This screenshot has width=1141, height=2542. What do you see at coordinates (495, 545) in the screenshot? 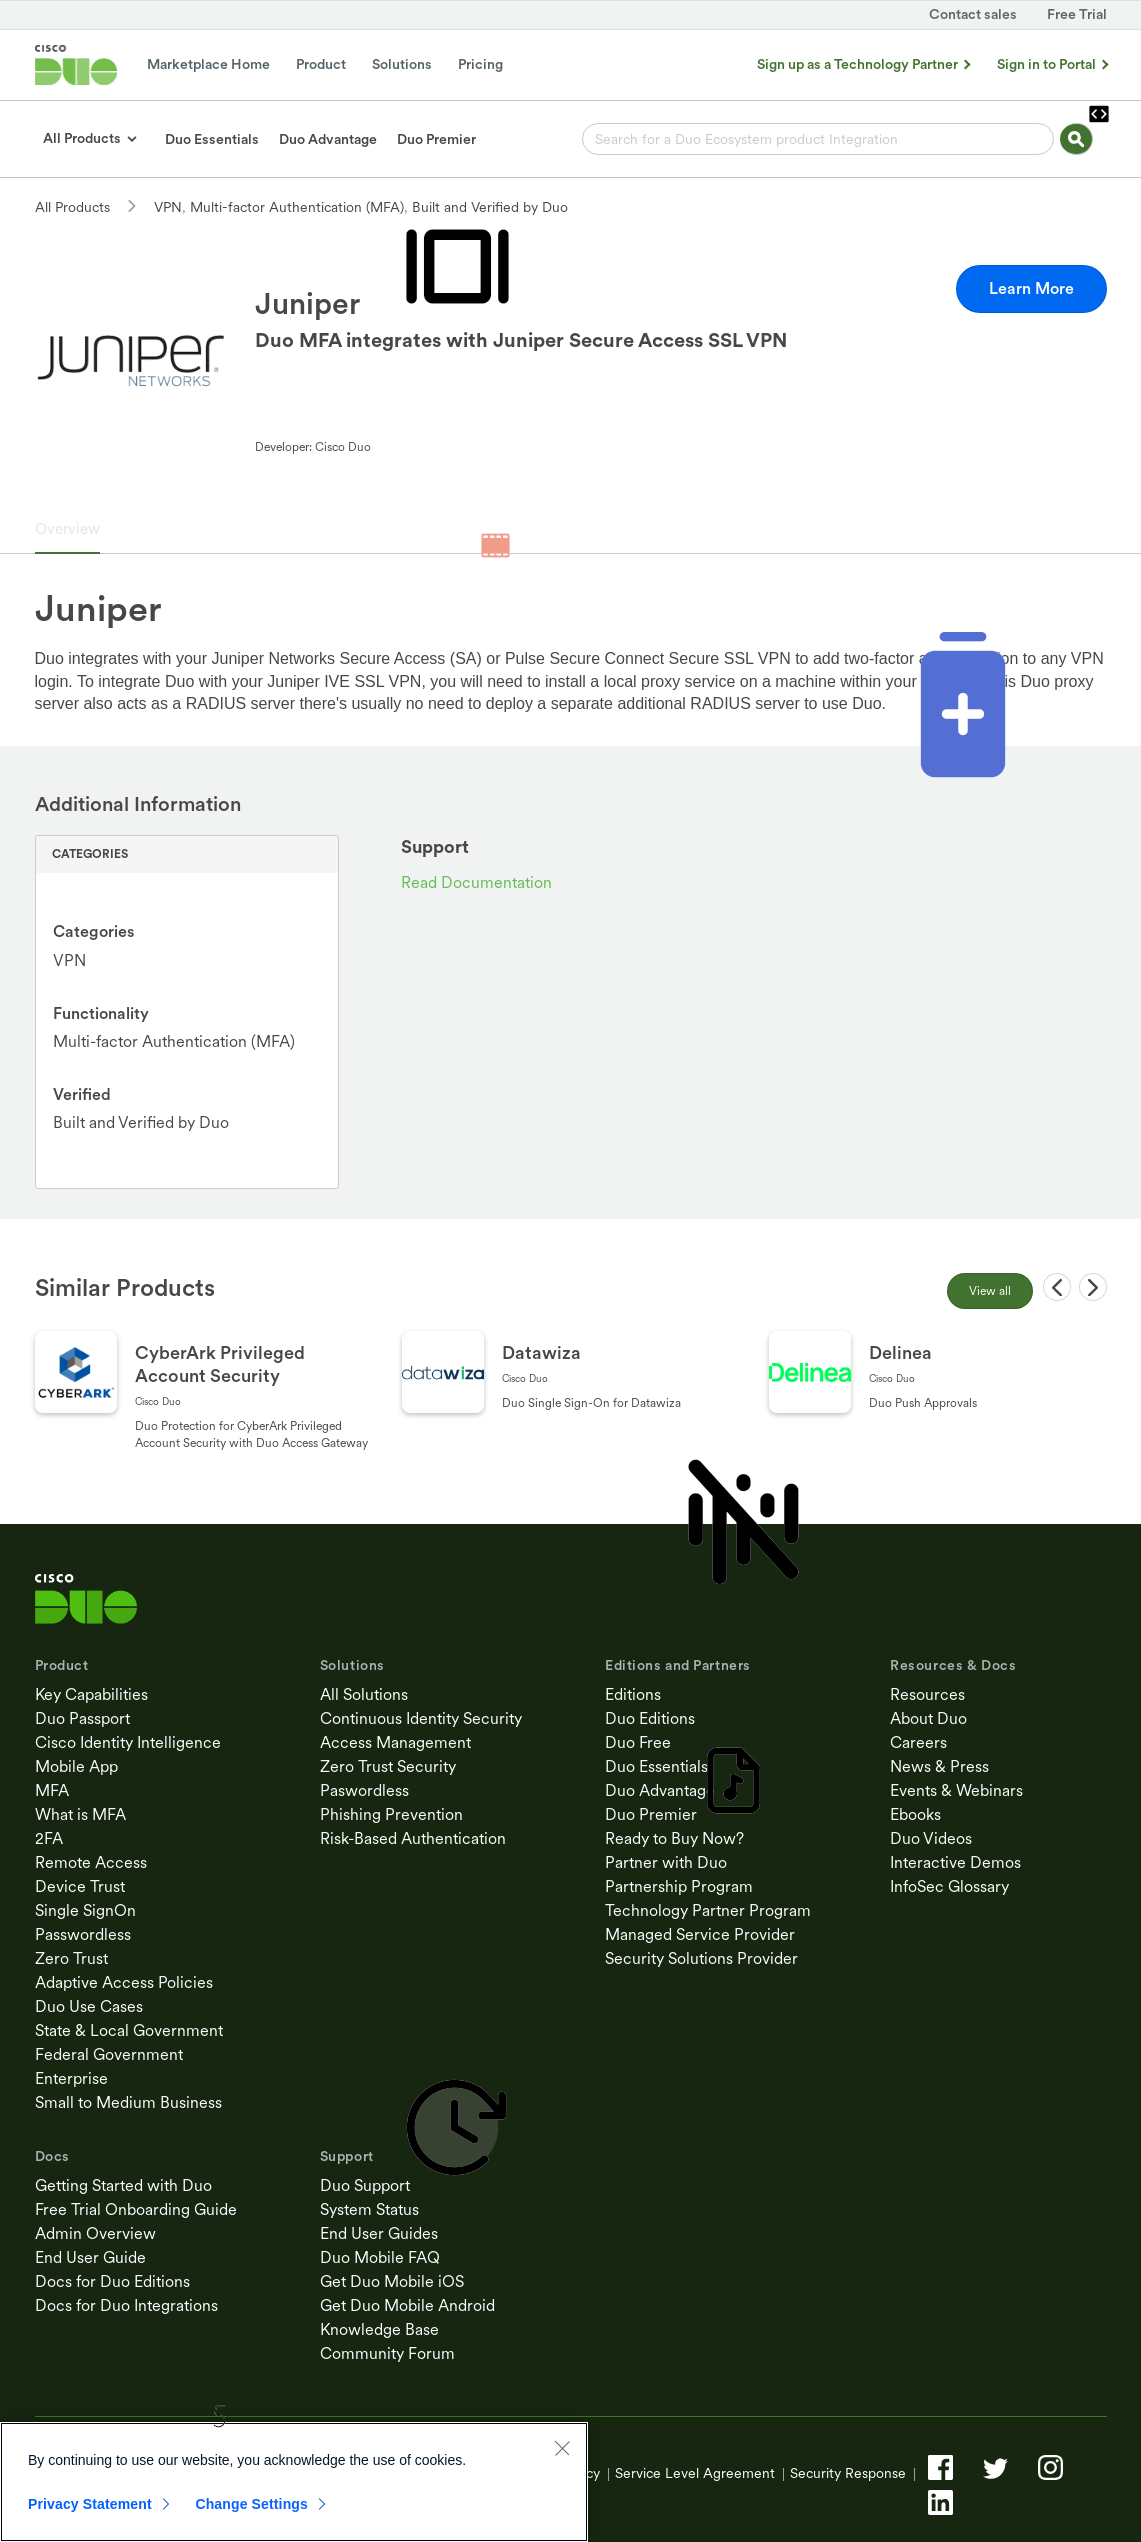
I see `view video or film content` at bounding box center [495, 545].